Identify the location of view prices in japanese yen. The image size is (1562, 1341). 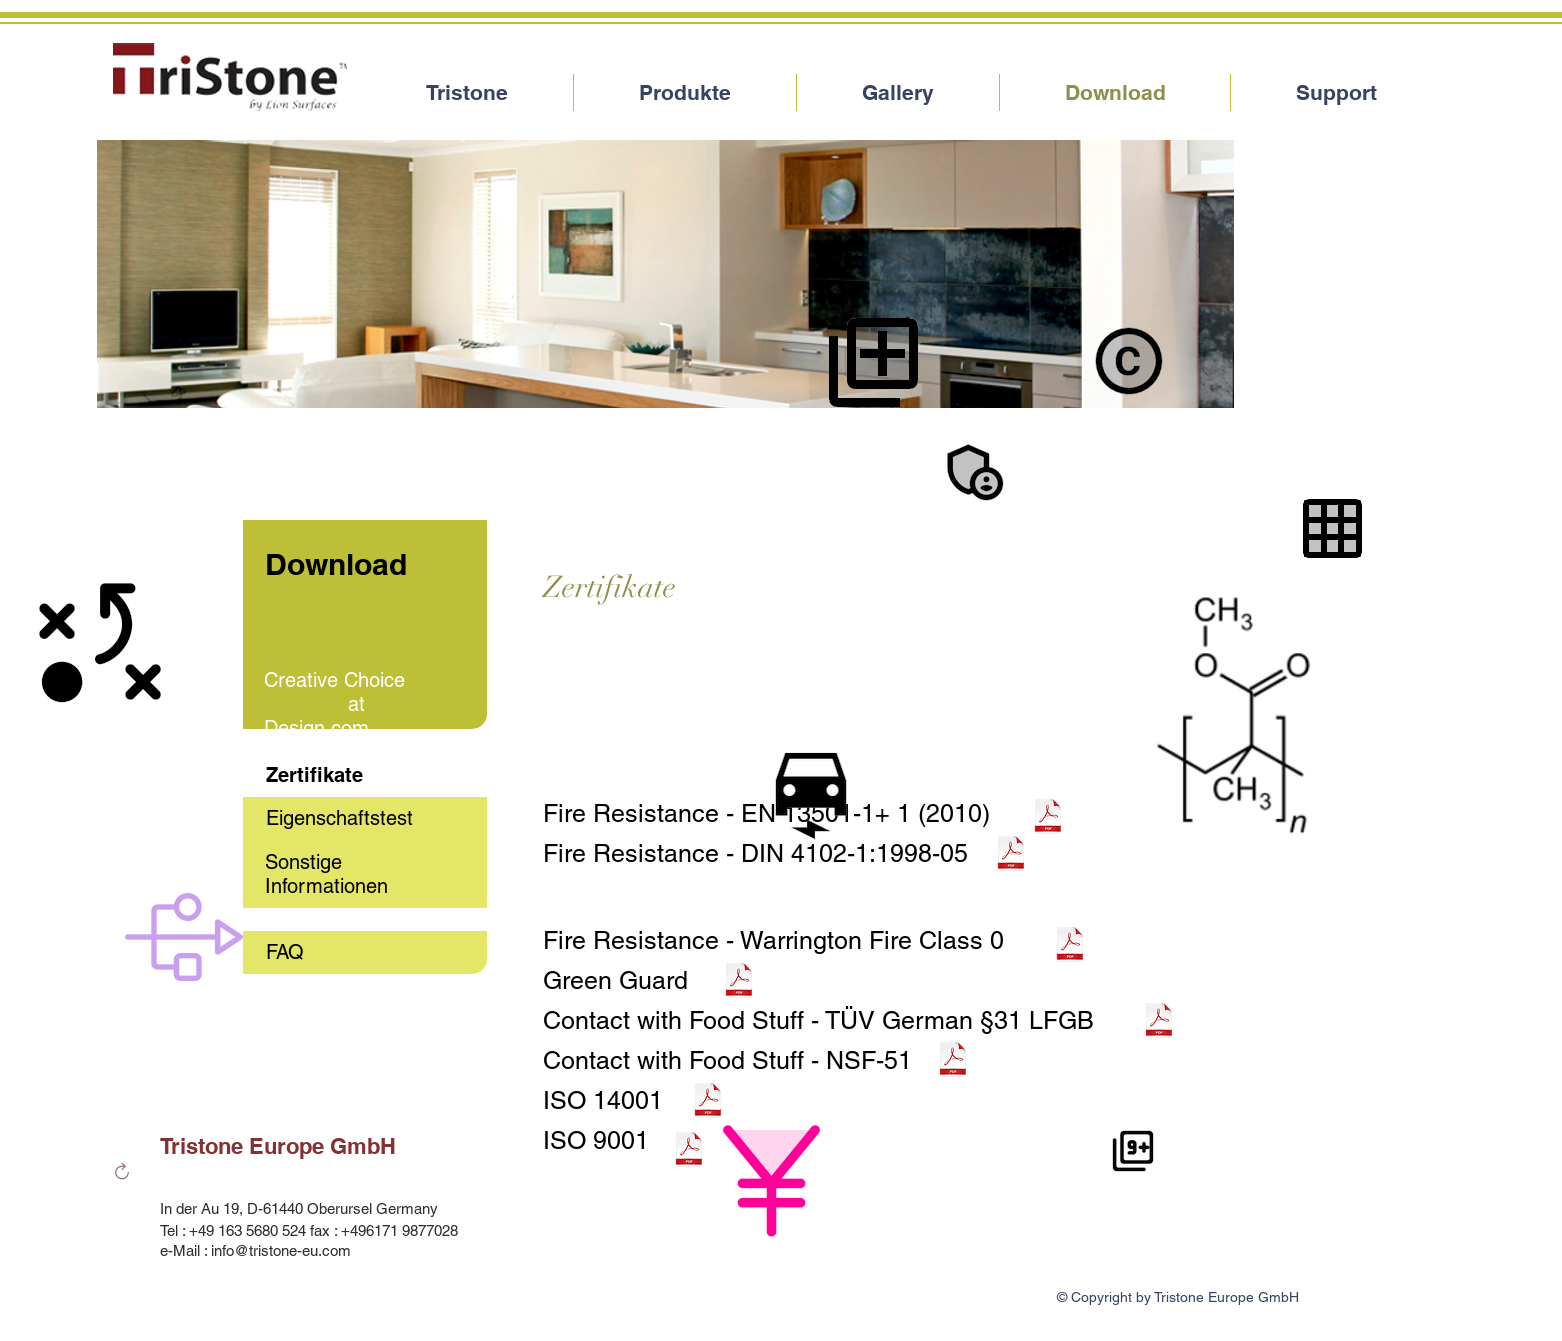
(771, 1178).